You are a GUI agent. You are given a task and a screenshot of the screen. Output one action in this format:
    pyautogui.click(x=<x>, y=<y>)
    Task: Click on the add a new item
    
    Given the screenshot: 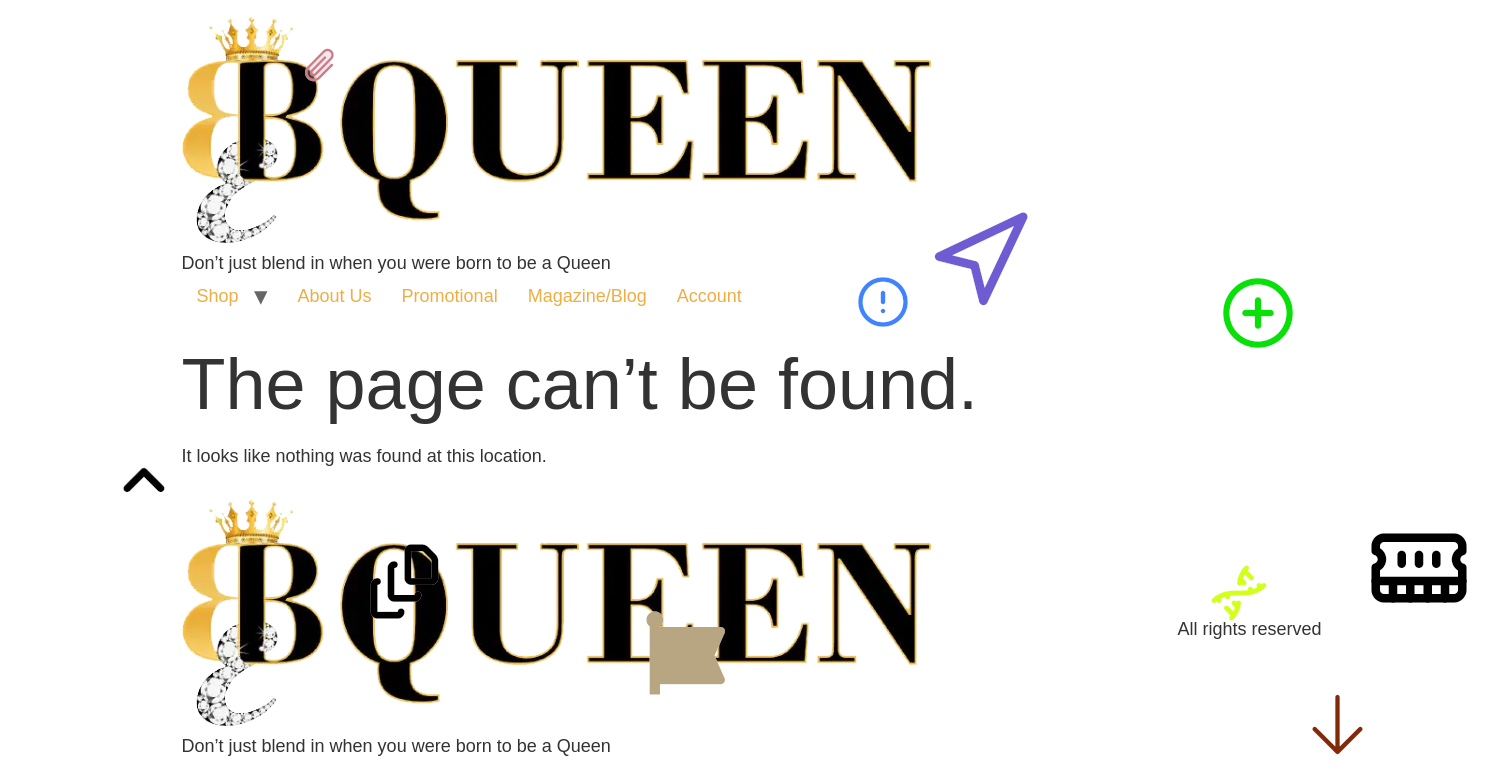 What is the action you would take?
    pyautogui.click(x=1258, y=313)
    